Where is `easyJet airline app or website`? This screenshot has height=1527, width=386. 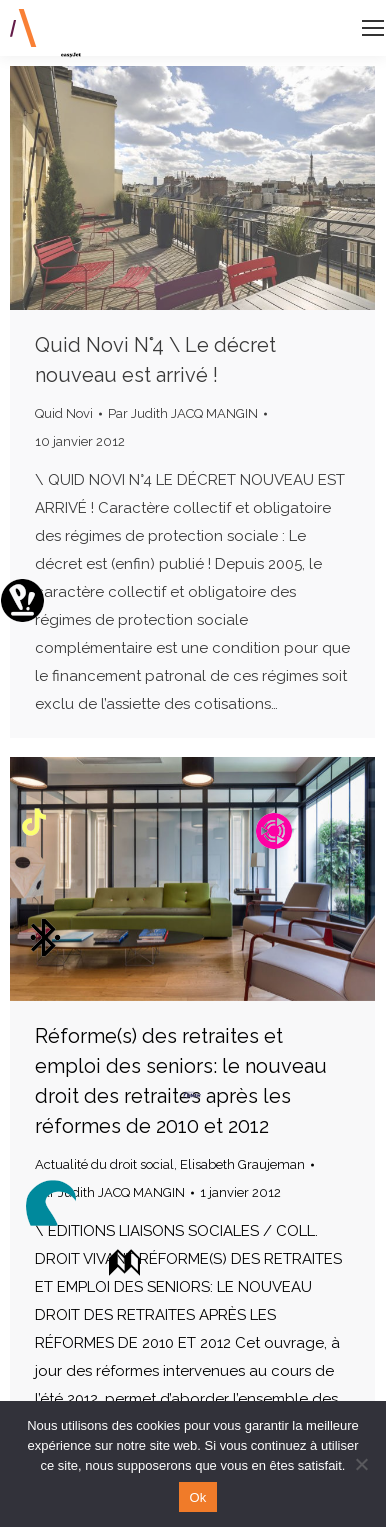
easyJet airline app or website is located at coordinates (71, 55).